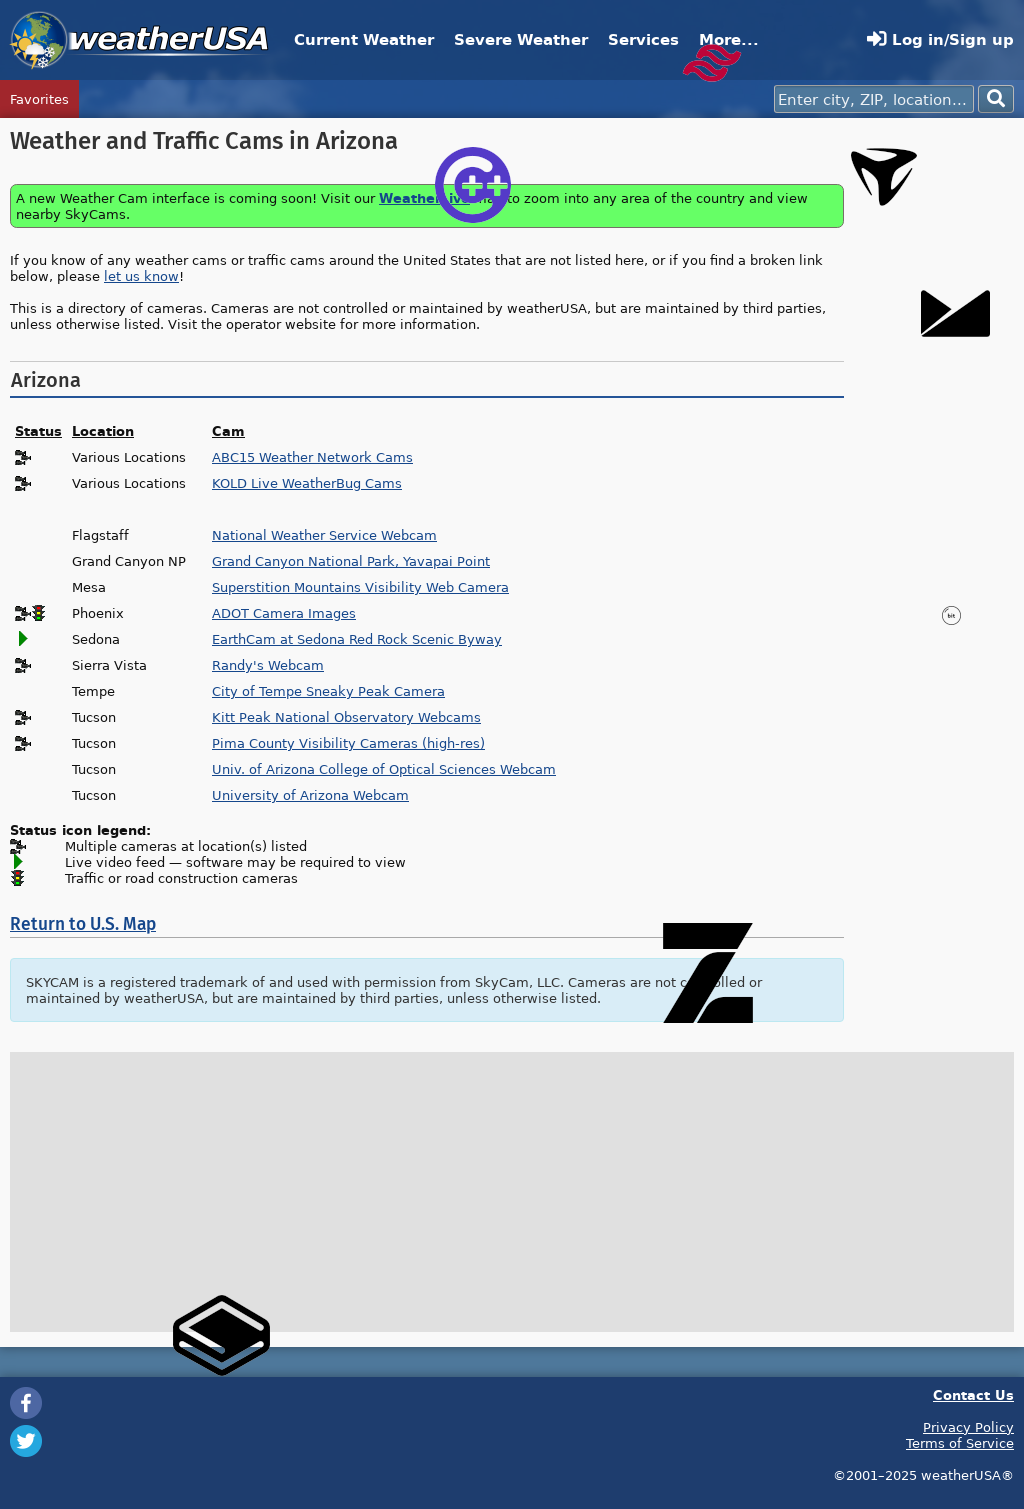 The image size is (1024, 1509). What do you see at coordinates (955, 313) in the screenshot?
I see `Campaign Monitor logo` at bounding box center [955, 313].